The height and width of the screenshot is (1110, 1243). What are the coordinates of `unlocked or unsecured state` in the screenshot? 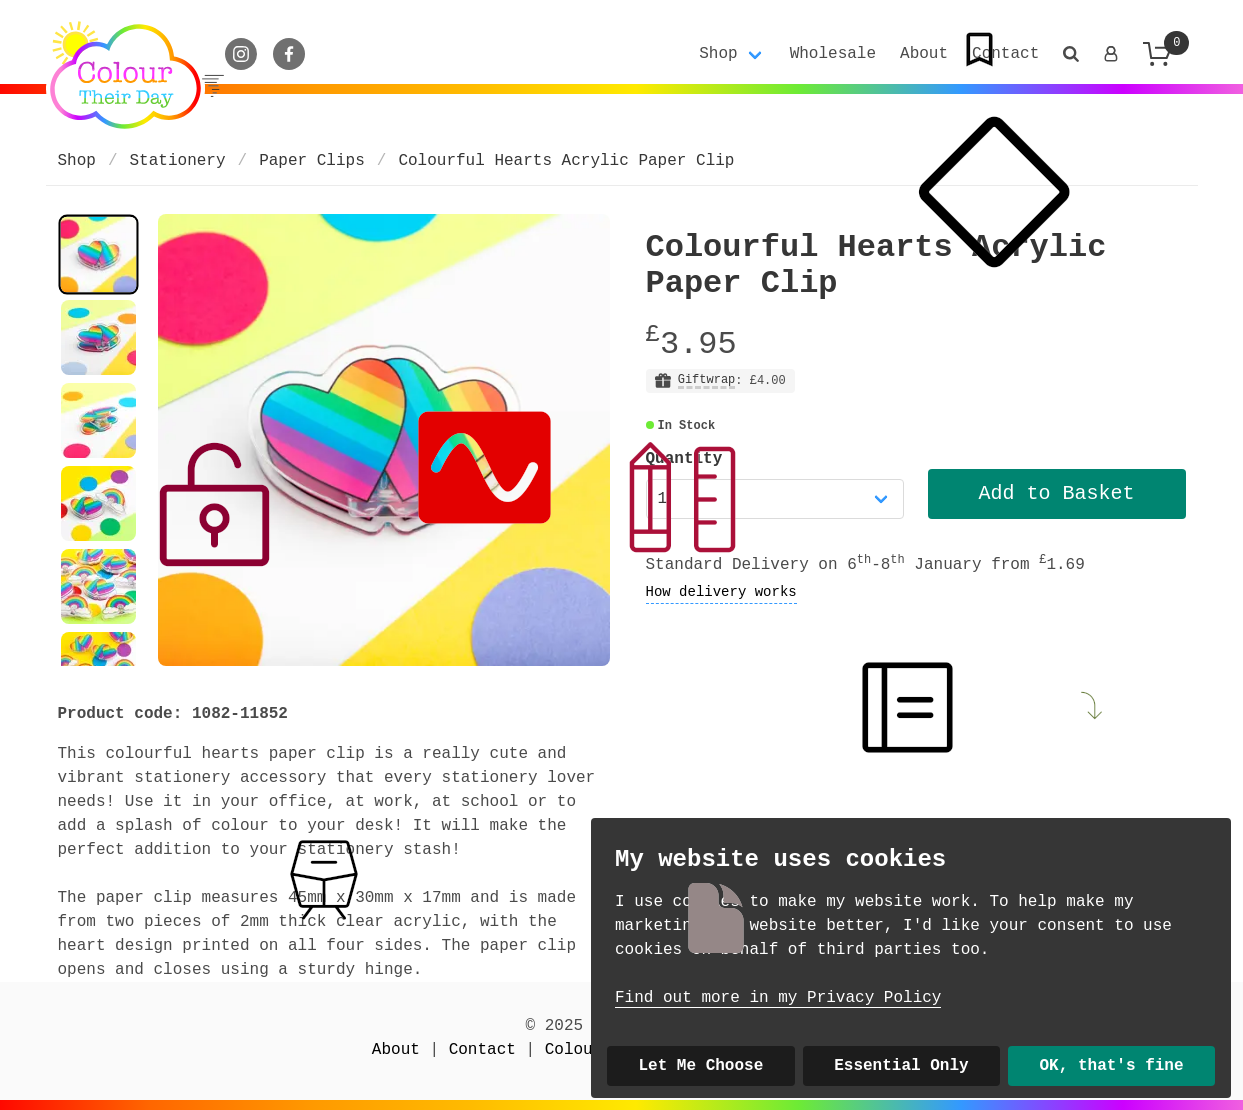 It's located at (214, 511).